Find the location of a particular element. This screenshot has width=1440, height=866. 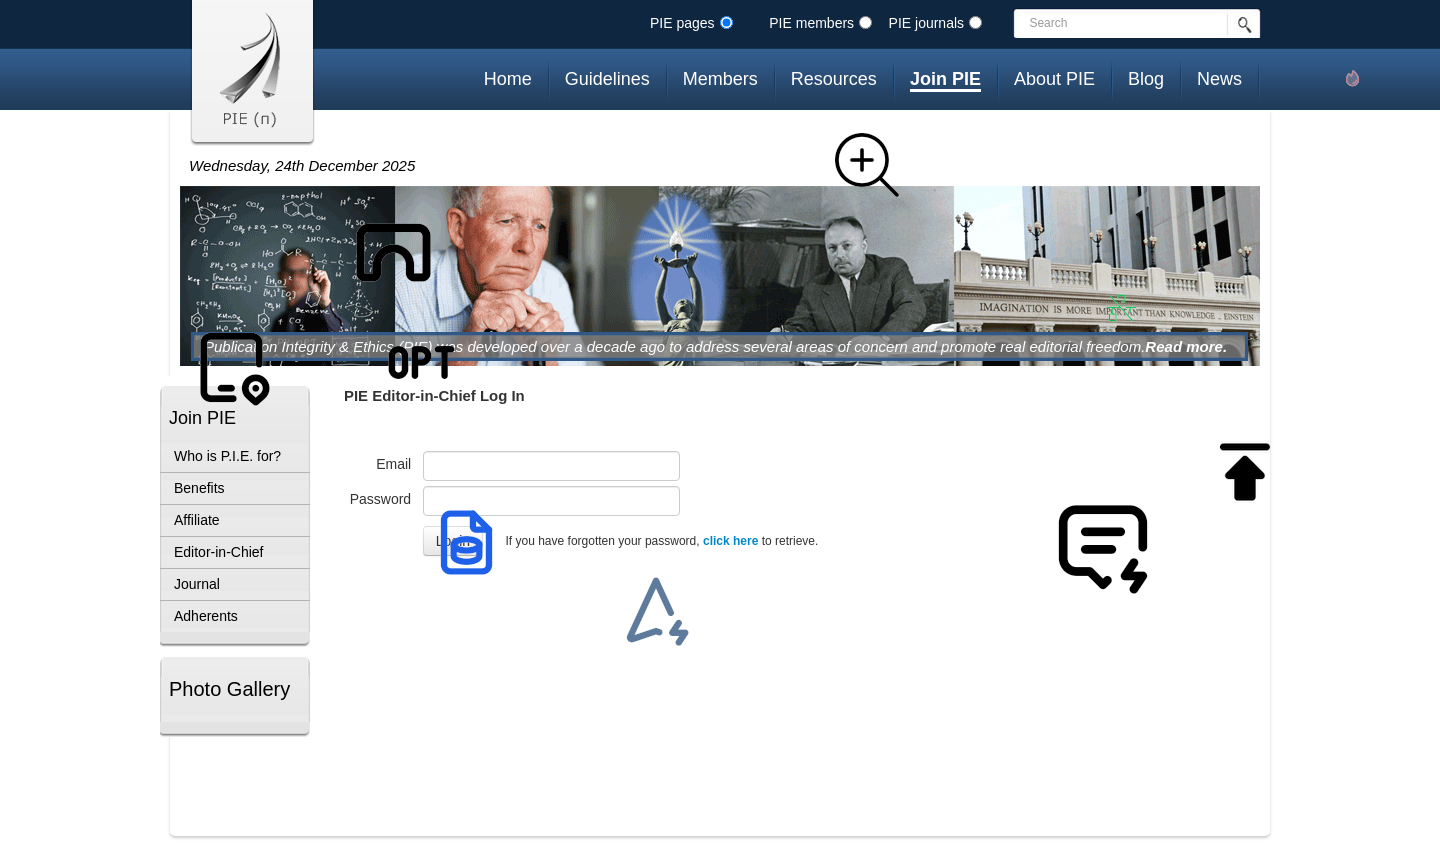

view bridge or infrastructure information is located at coordinates (393, 248).